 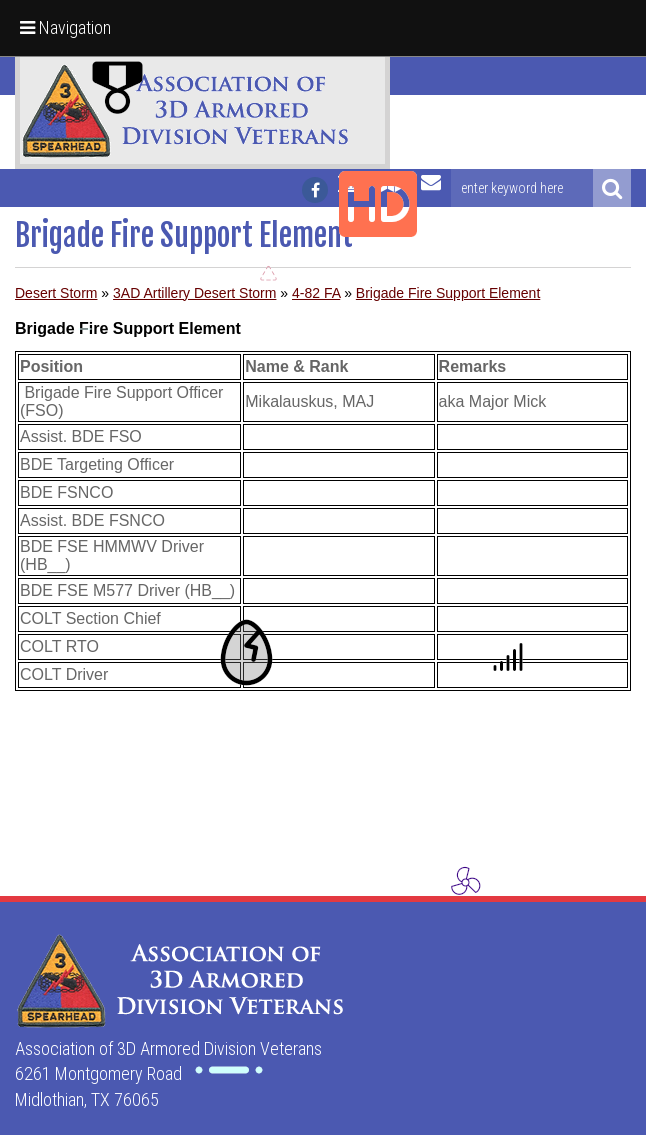 I want to click on insert a horizontal divider between content sections, so click(x=229, y=1070).